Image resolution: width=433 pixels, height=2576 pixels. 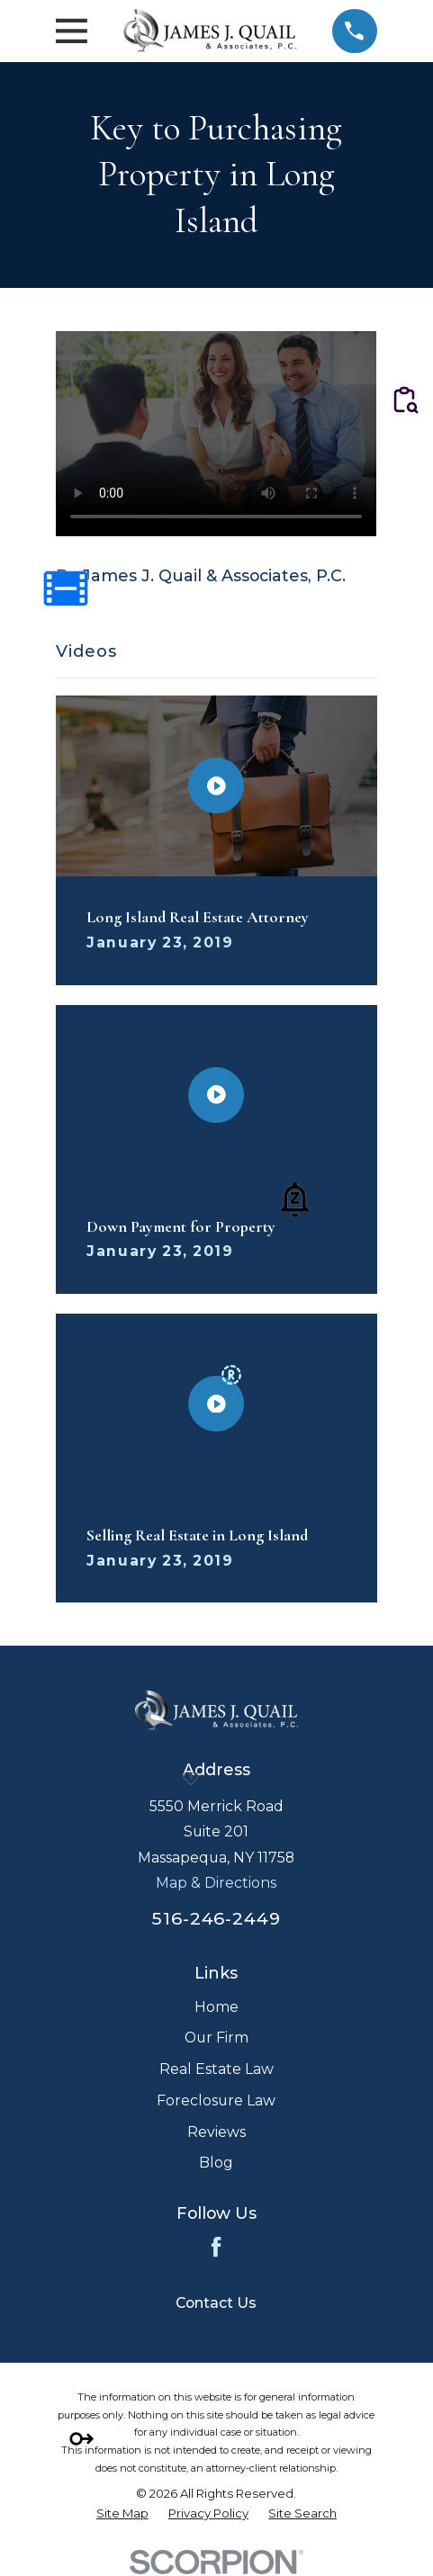 What do you see at coordinates (81, 2438) in the screenshot?
I see `swipe right to continue or proceed` at bounding box center [81, 2438].